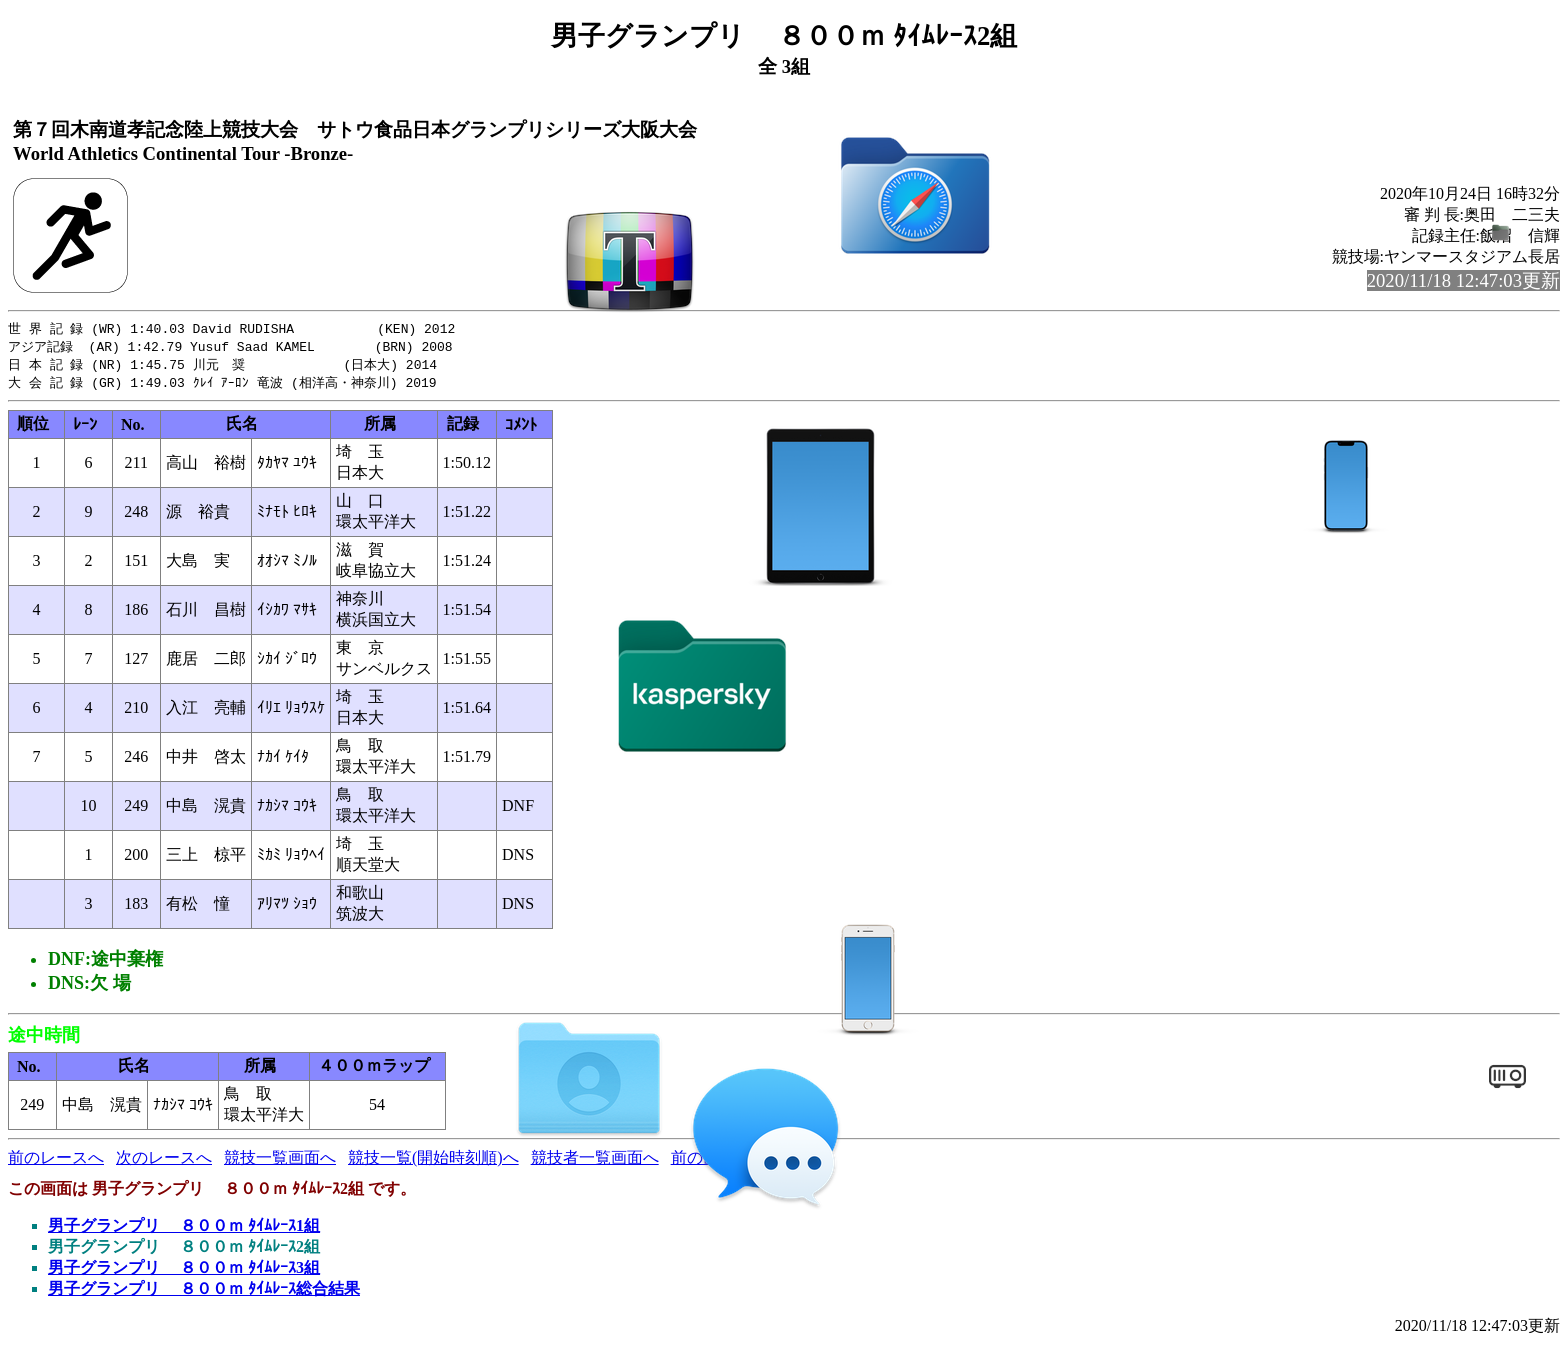 The width and height of the screenshot is (1568, 1349). Describe the element at coordinates (820, 507) in the screenshot. I see `manage connected iPad device` at that location.